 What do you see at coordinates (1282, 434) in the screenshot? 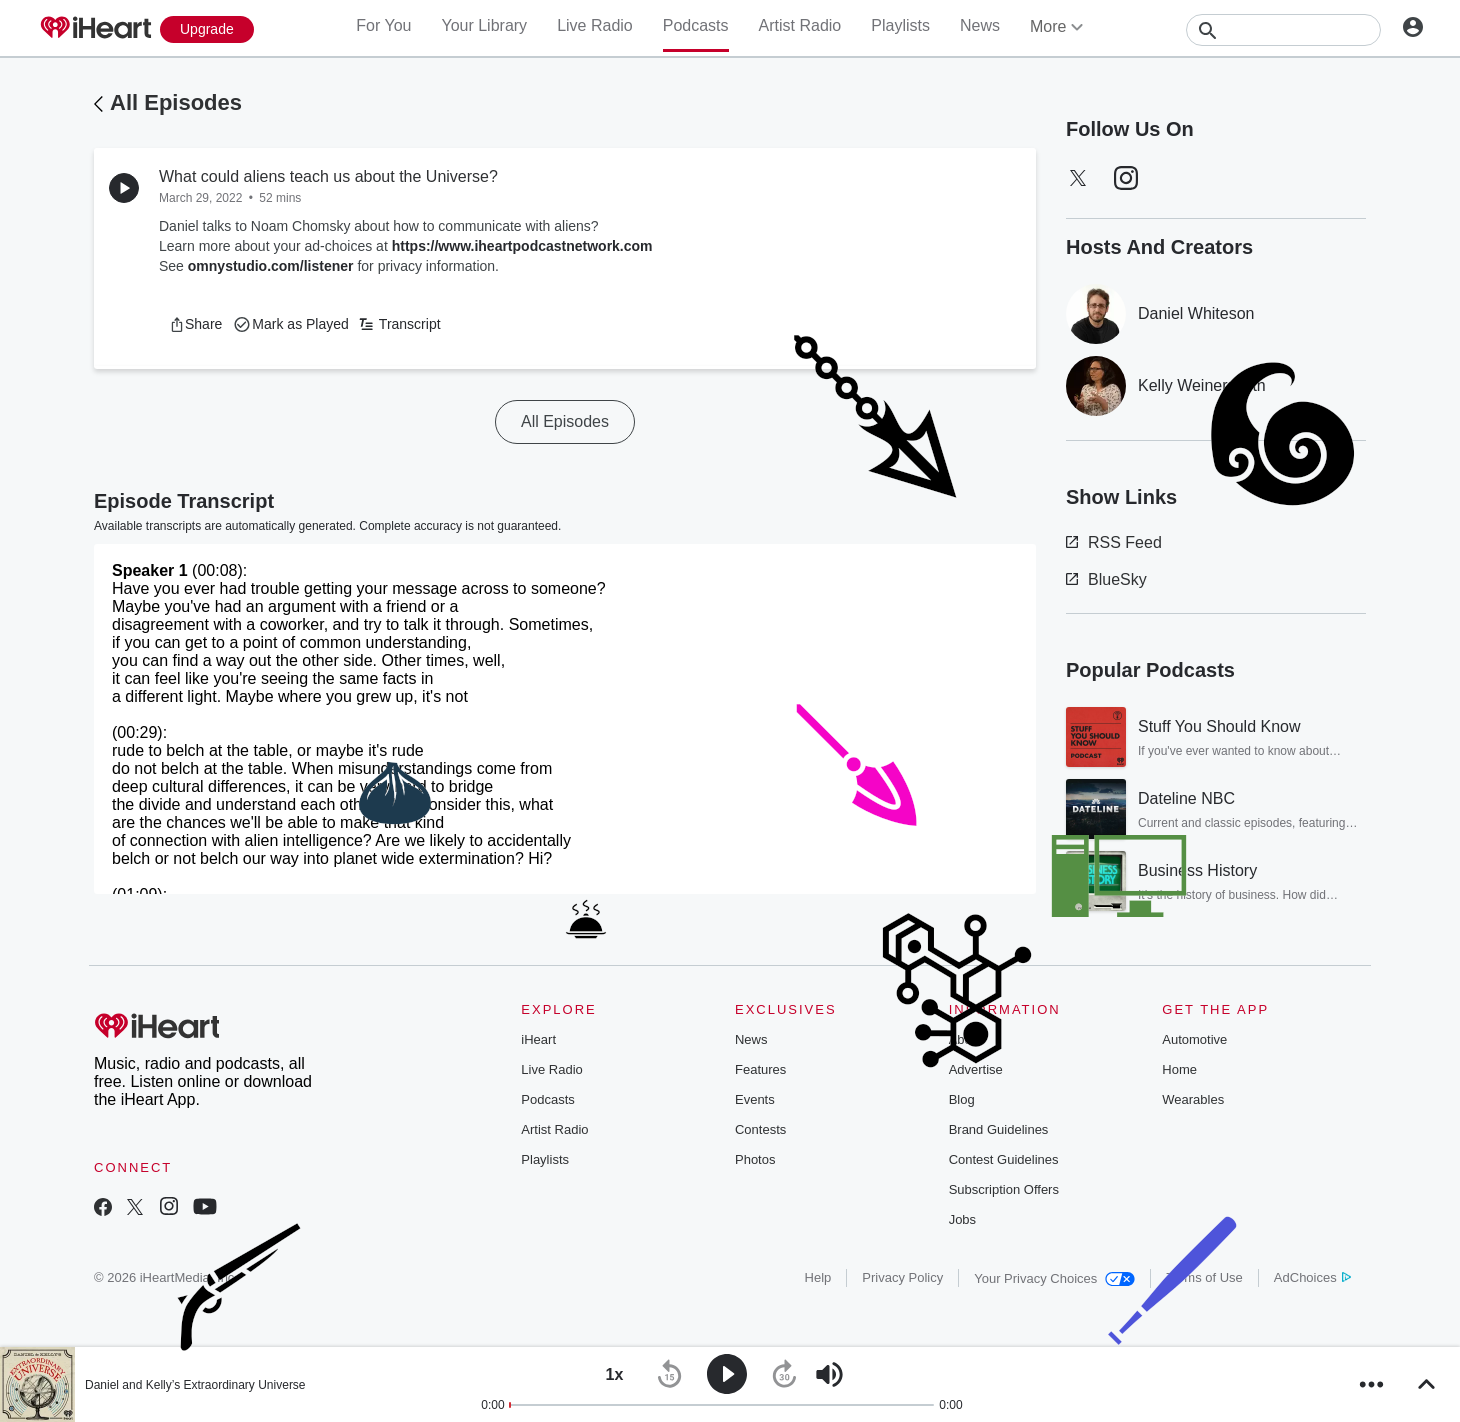
I see `indicates weather conditions in a game interface` at bounding box center [1282, 434].